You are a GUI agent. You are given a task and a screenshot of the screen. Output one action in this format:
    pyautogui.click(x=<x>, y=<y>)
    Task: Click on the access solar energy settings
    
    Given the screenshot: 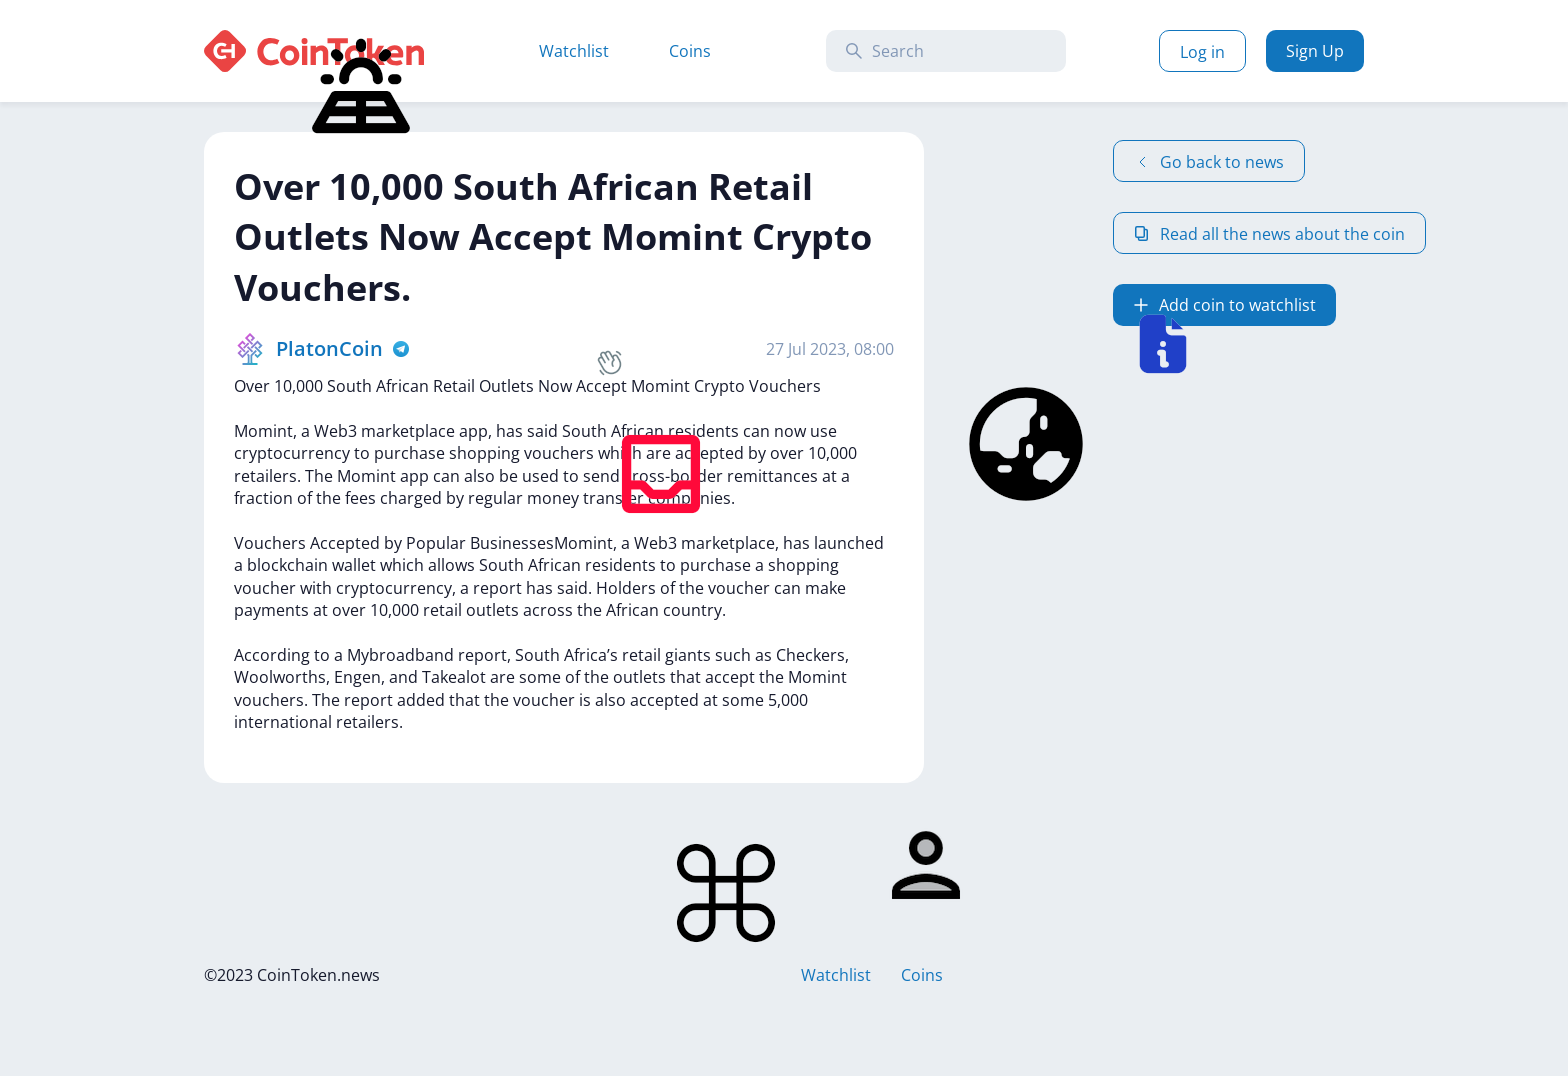 What is the action you would take?
    pyautogui.click(x=361, y=91)
    